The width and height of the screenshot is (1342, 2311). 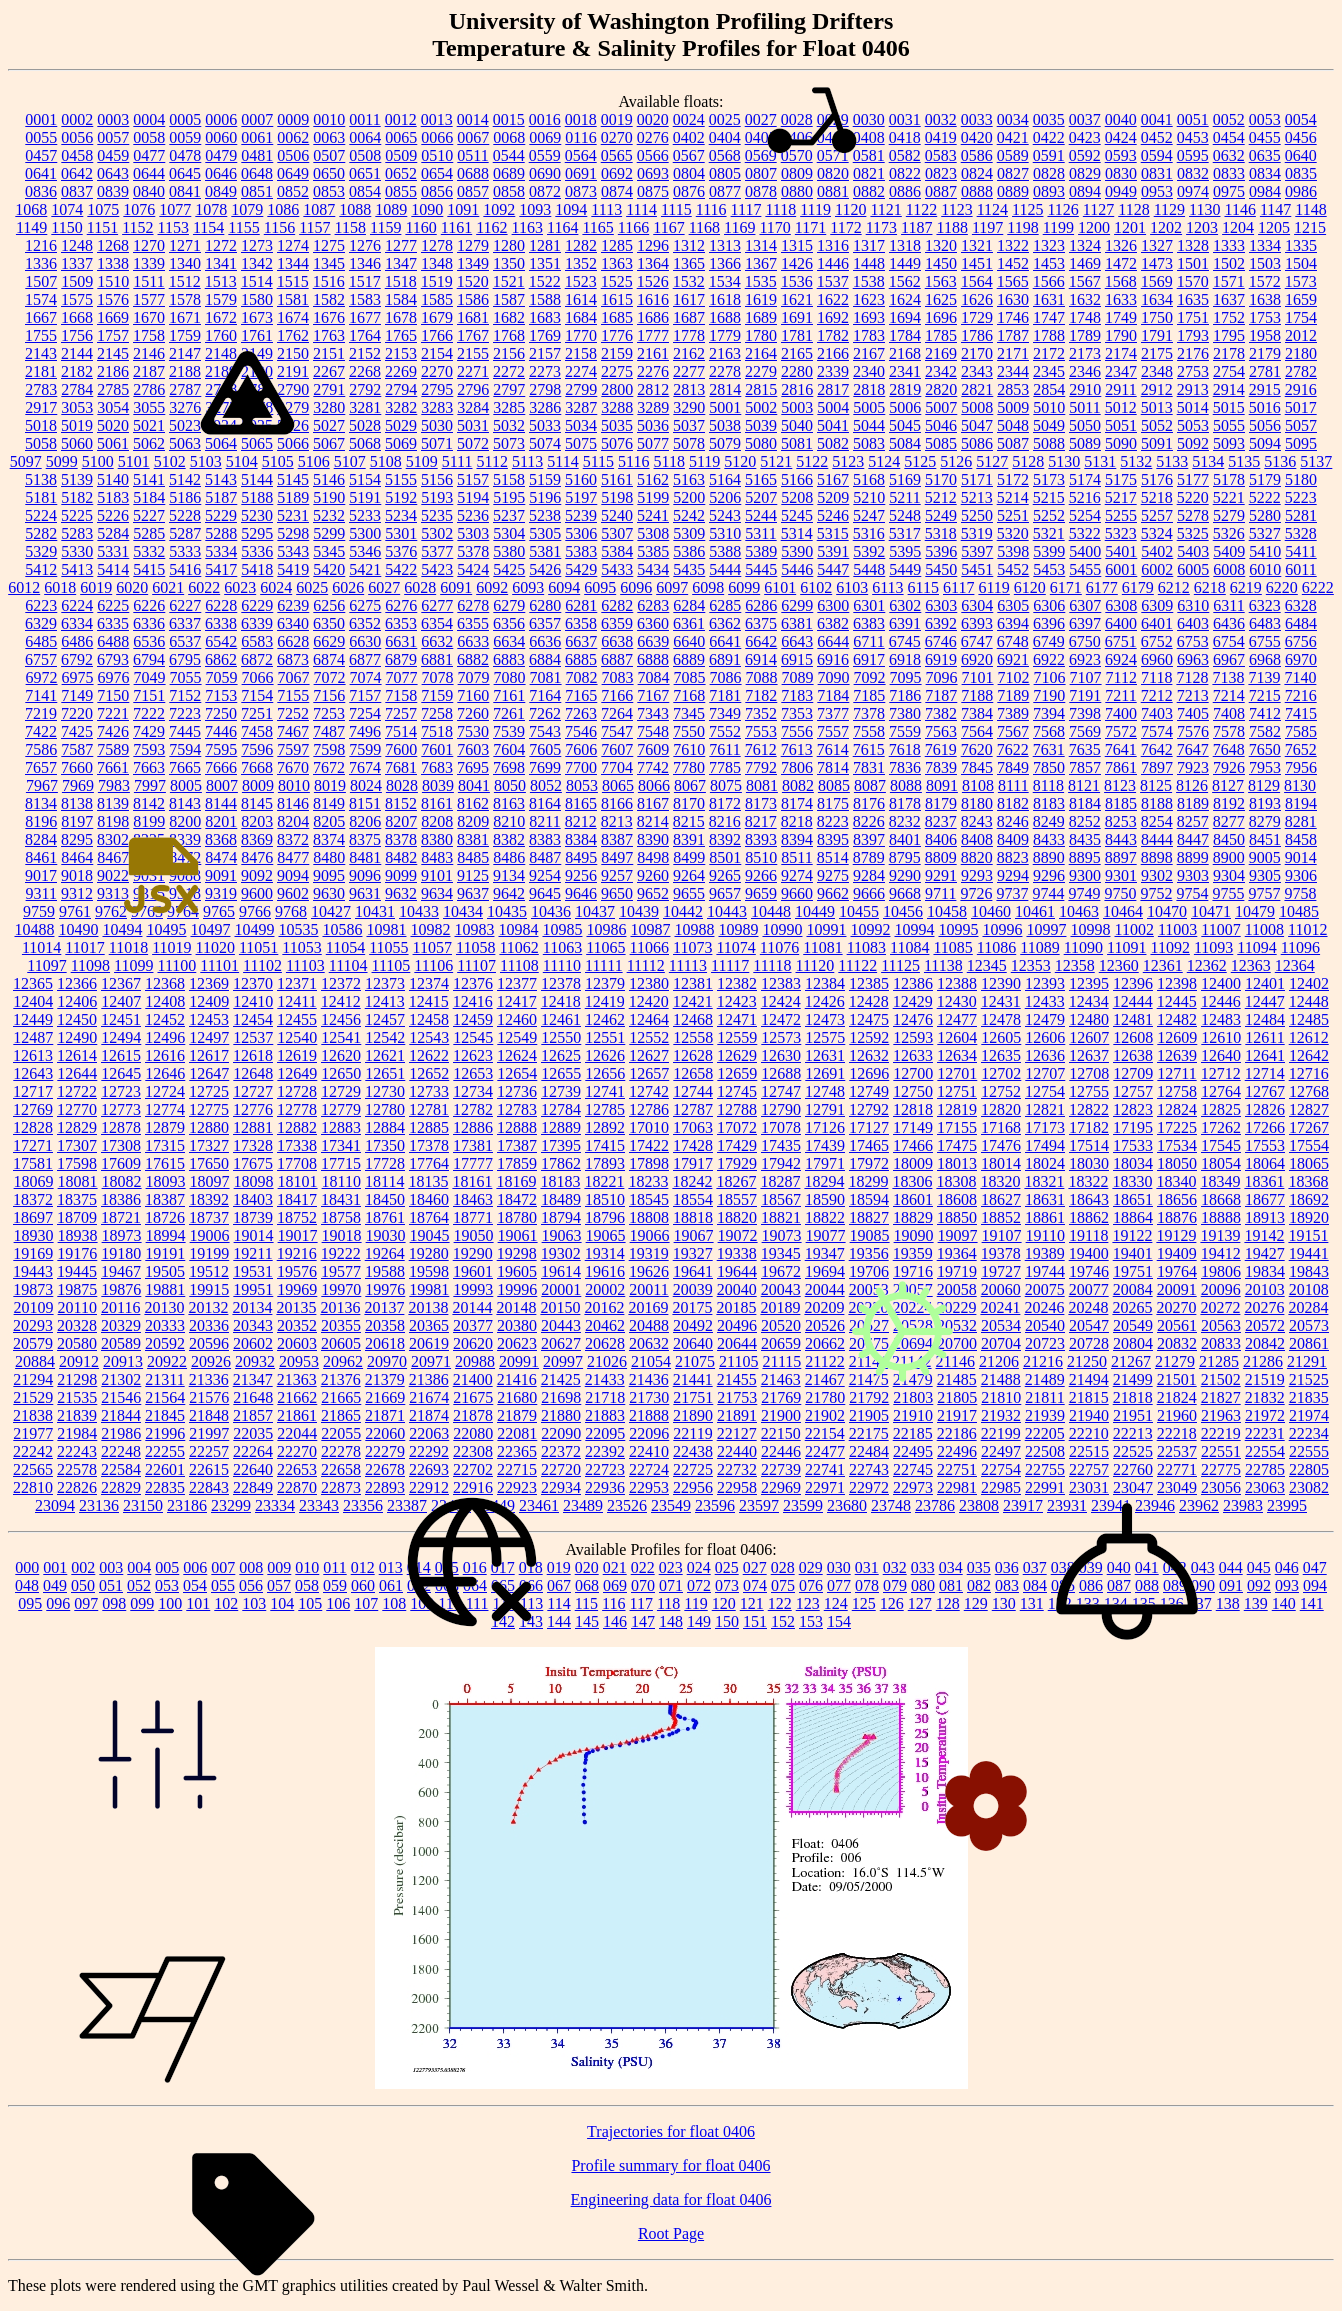 I want to click on flag or bookmark an item, so click(x=151, y=2014).